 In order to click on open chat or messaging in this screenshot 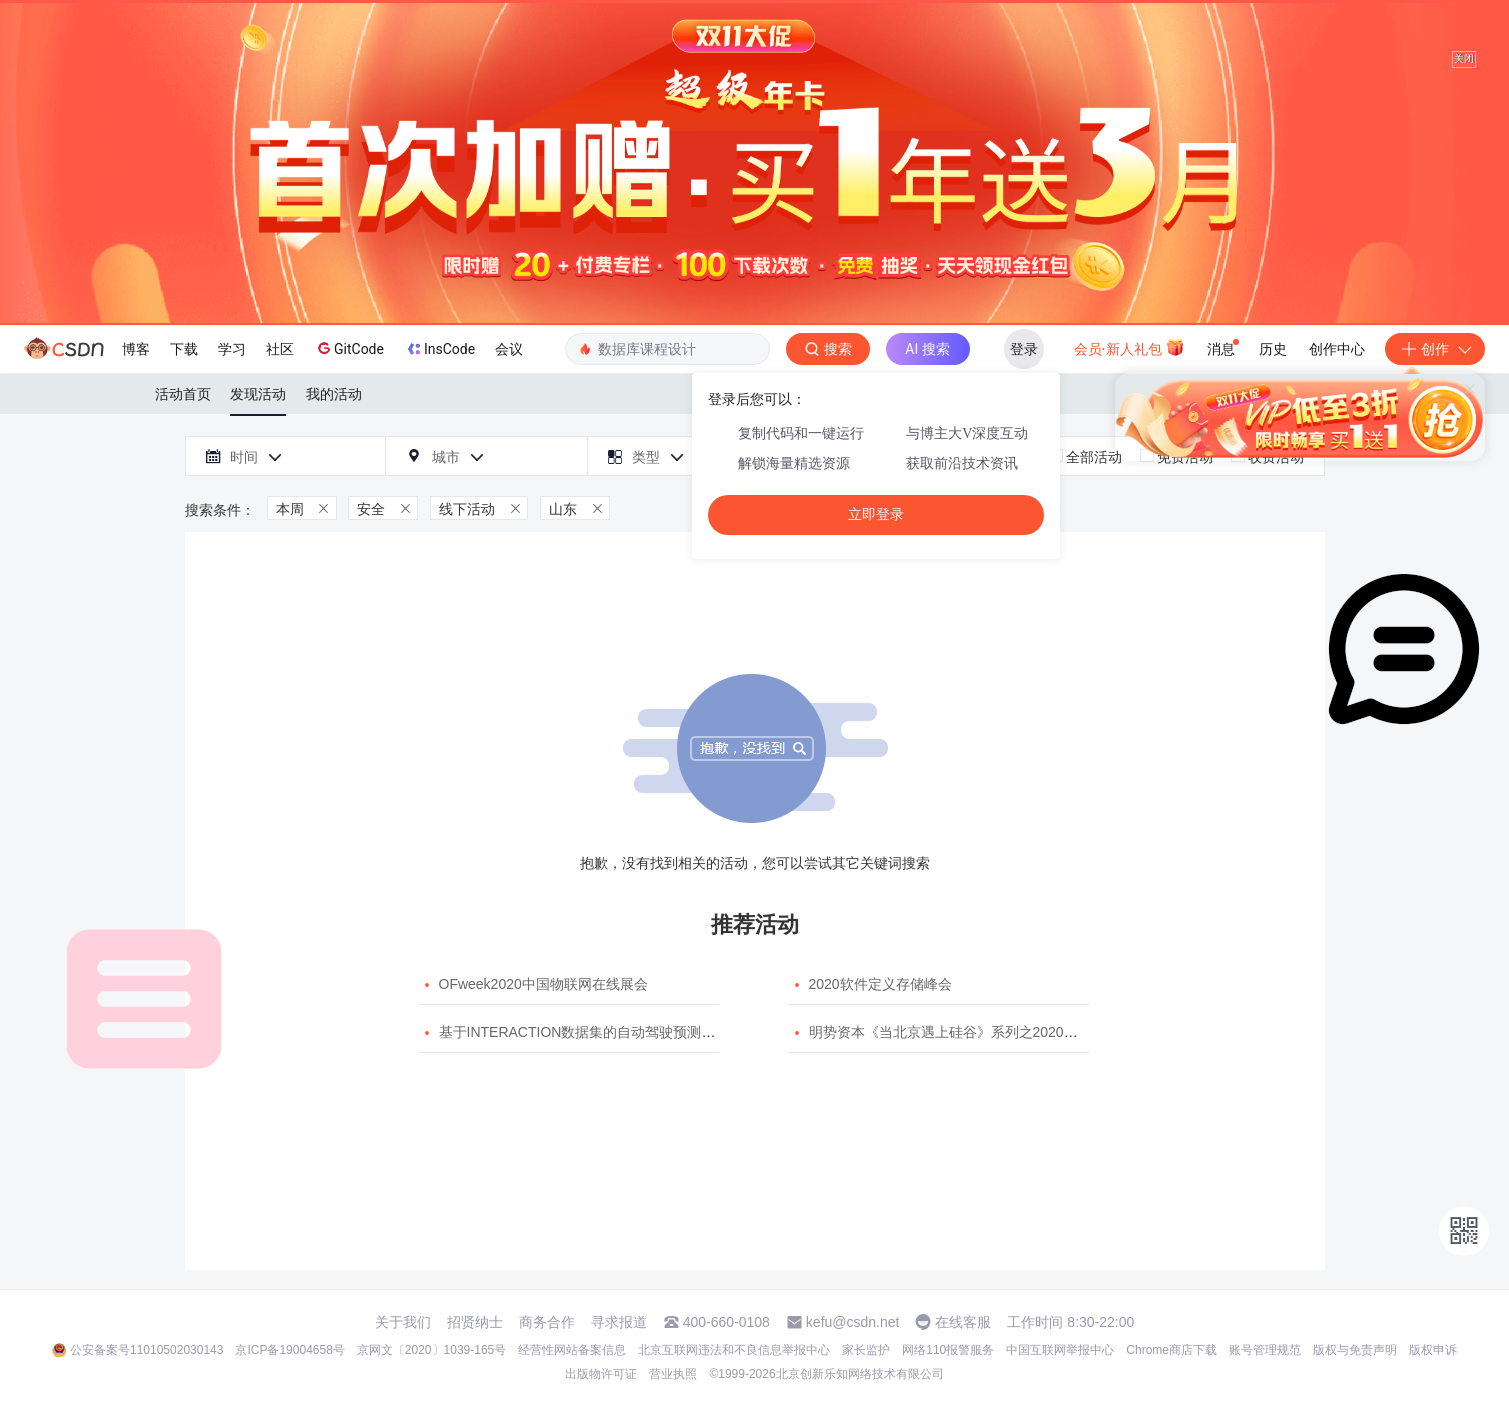, I will do `click(1404, 649)`.